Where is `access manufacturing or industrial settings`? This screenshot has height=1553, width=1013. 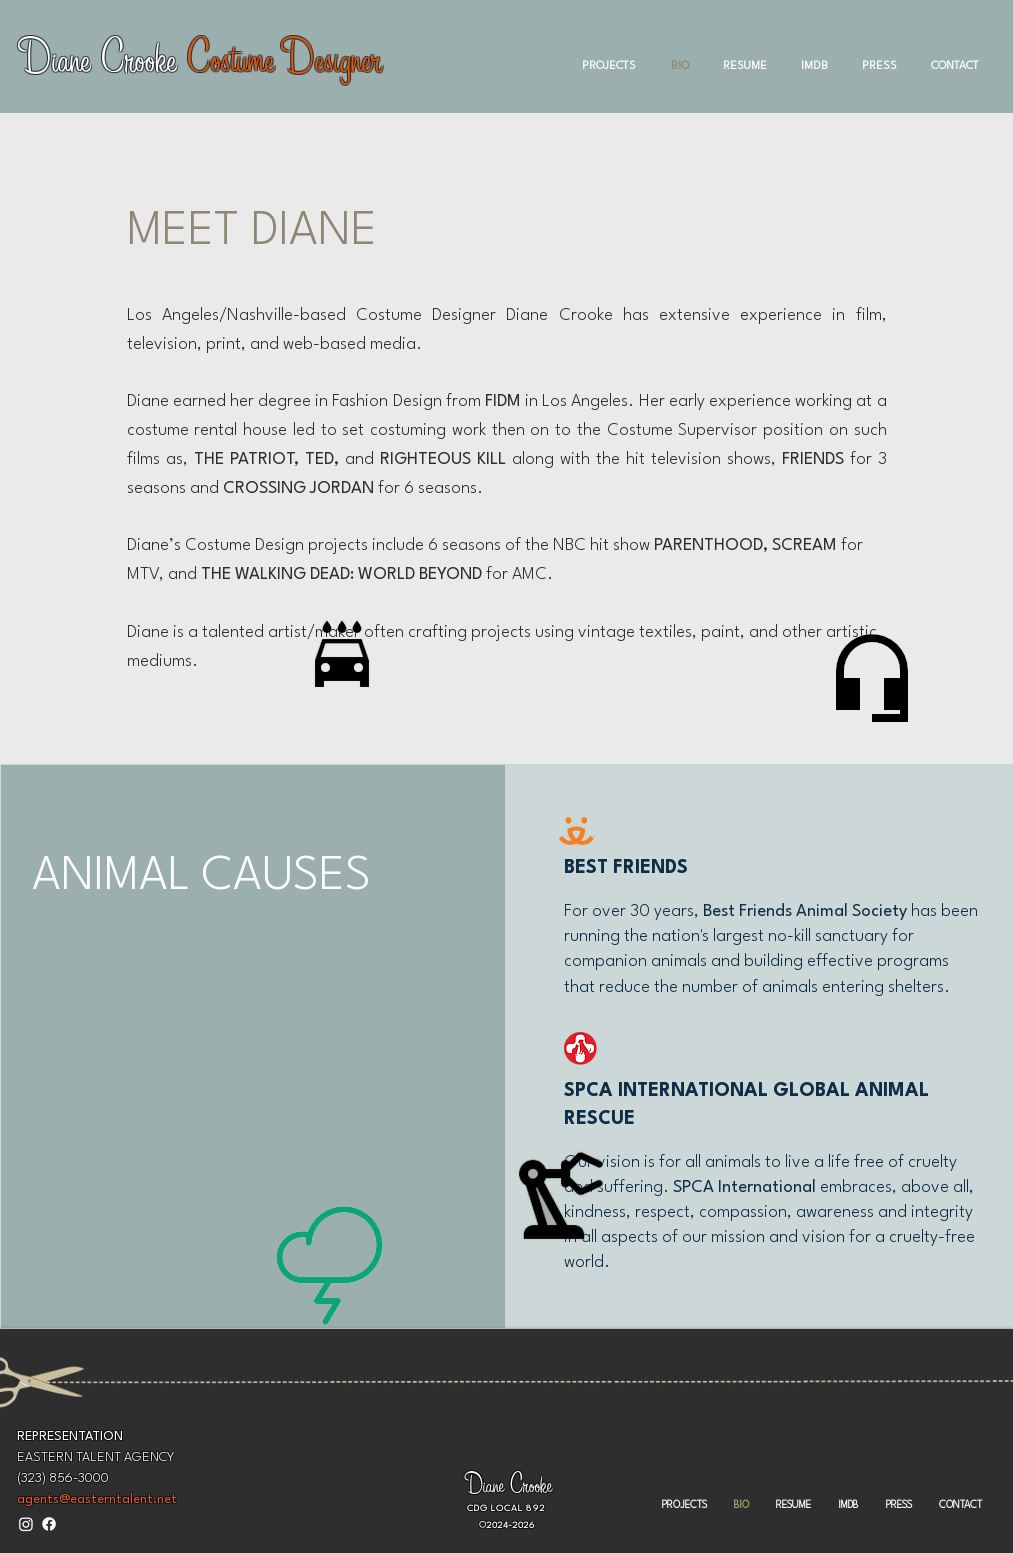
access manufacturing or industrial settings is located at coordinates (561, 1197).